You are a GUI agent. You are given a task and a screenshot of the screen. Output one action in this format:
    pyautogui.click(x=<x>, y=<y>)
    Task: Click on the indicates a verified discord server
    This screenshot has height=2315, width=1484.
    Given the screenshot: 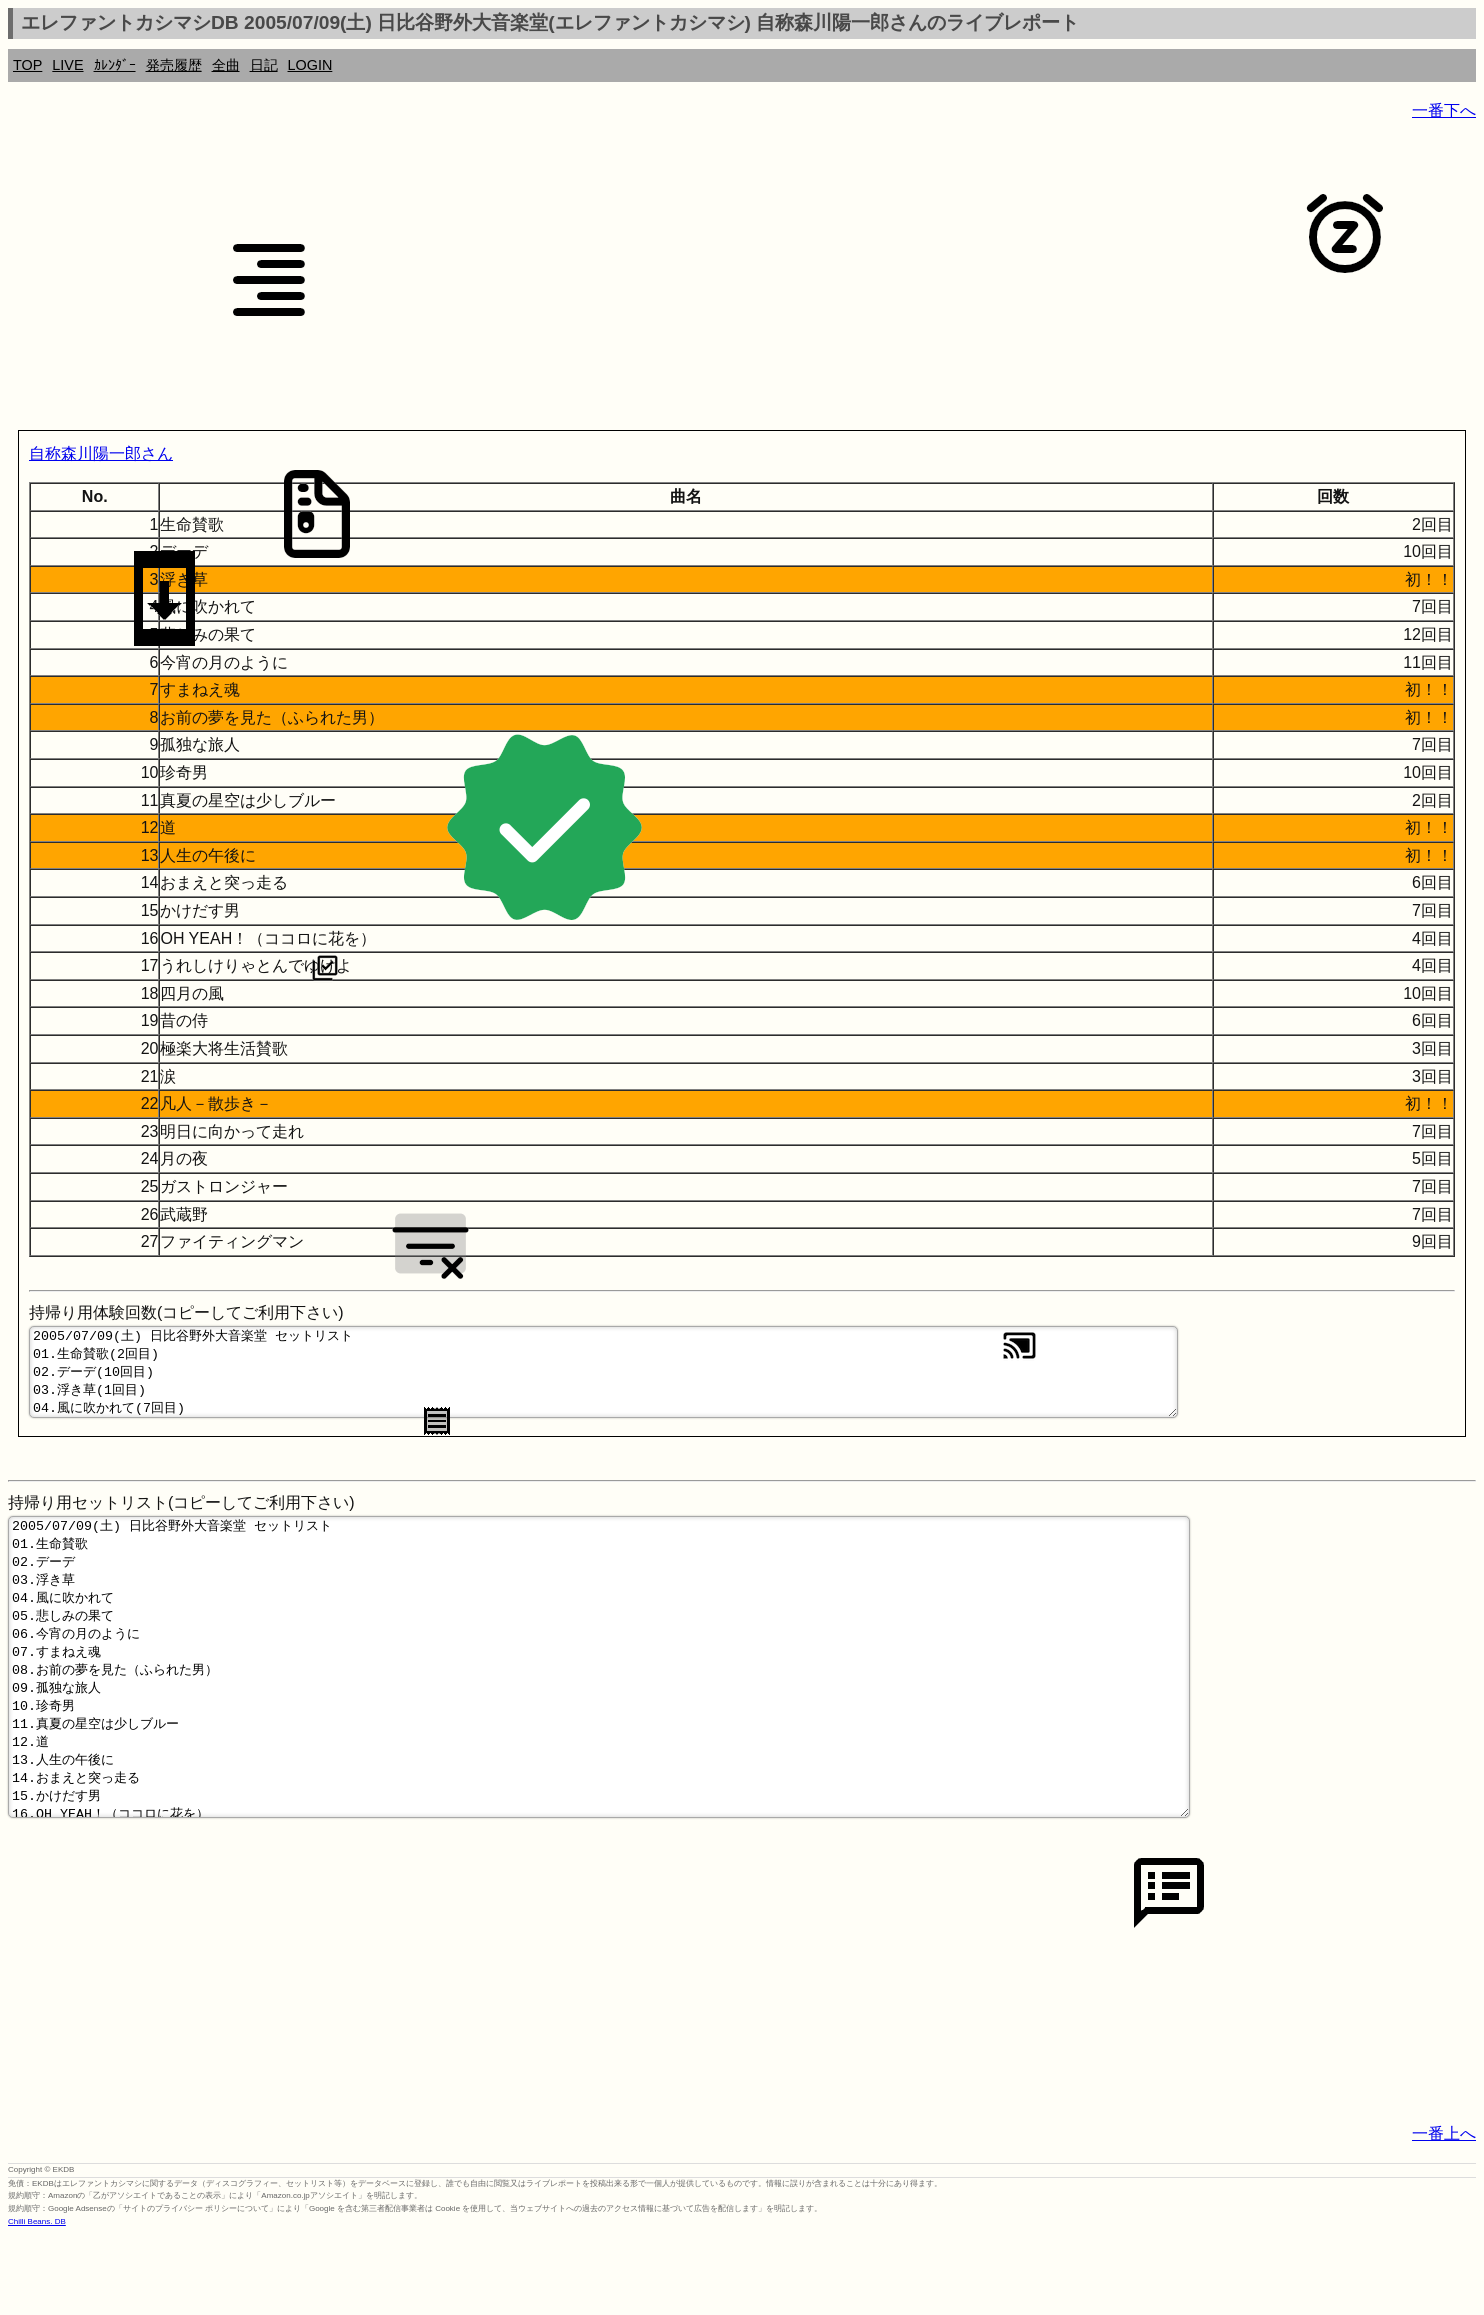 What is the action you would take?
    pyautogui.click(x=544, y=827)
    